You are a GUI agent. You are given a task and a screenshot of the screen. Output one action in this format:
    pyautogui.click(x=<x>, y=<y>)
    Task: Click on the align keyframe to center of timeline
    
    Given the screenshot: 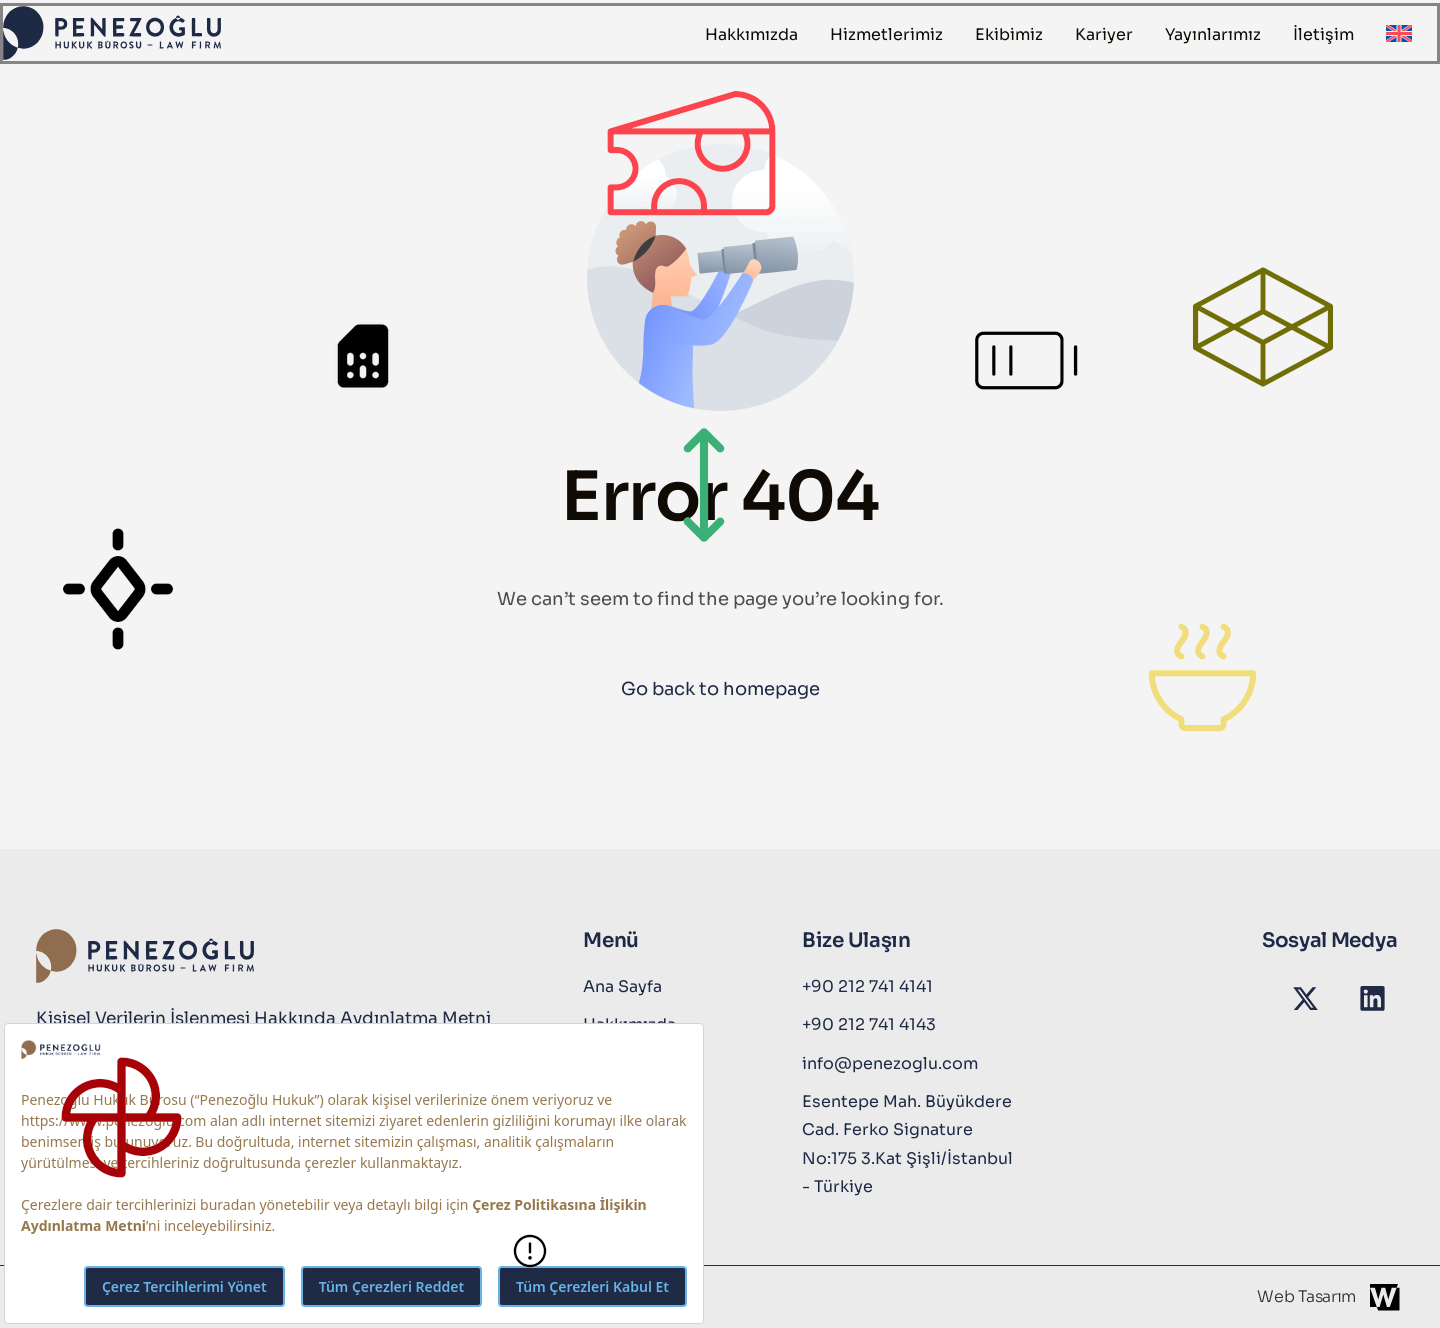 What is the action you would take?
    pyautogui.click(x=118, y=589)
    